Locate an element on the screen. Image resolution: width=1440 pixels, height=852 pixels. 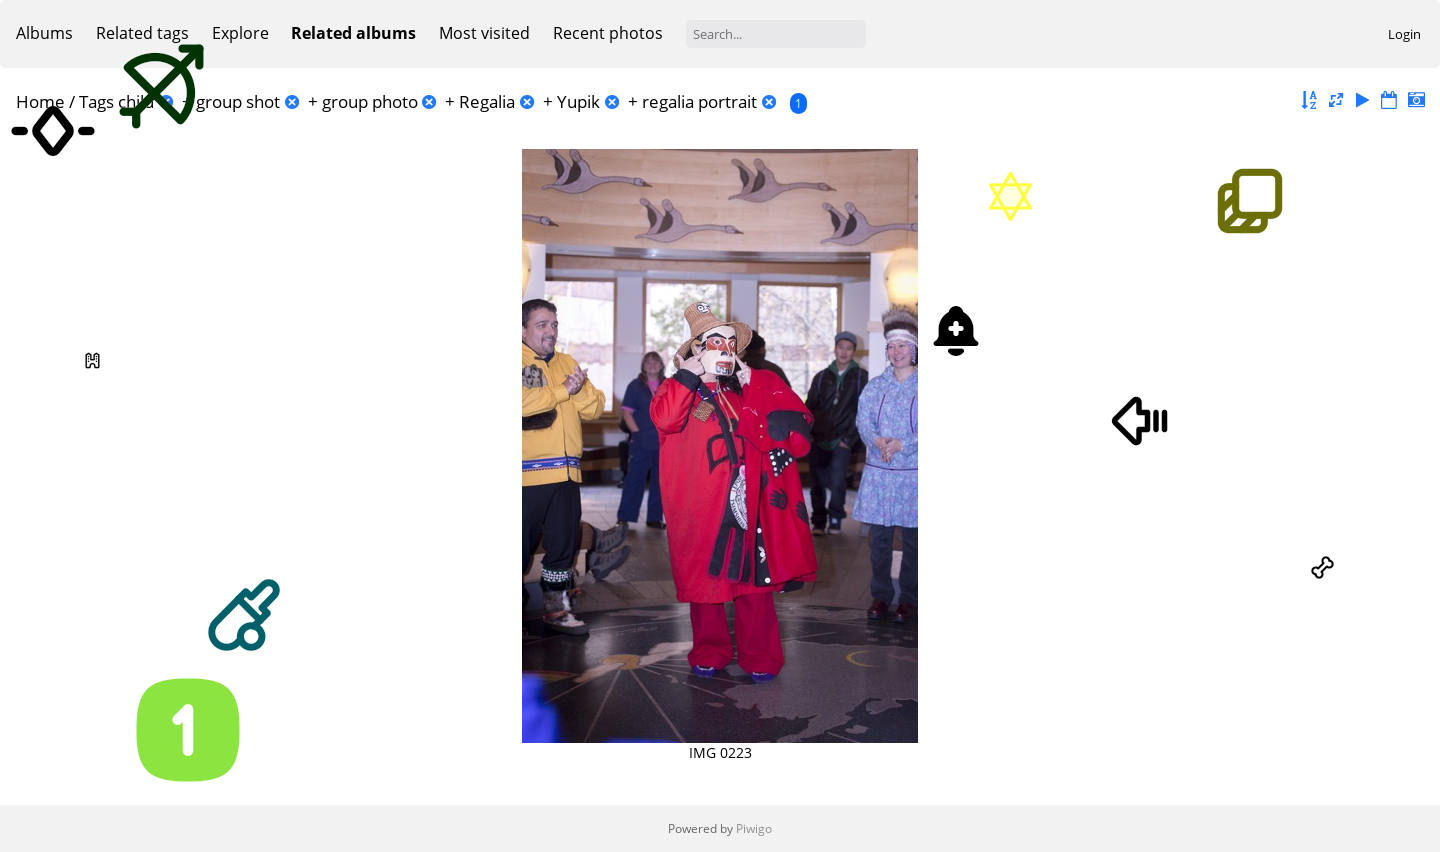
add a new notification or alert is located at coordinates (956, 331).